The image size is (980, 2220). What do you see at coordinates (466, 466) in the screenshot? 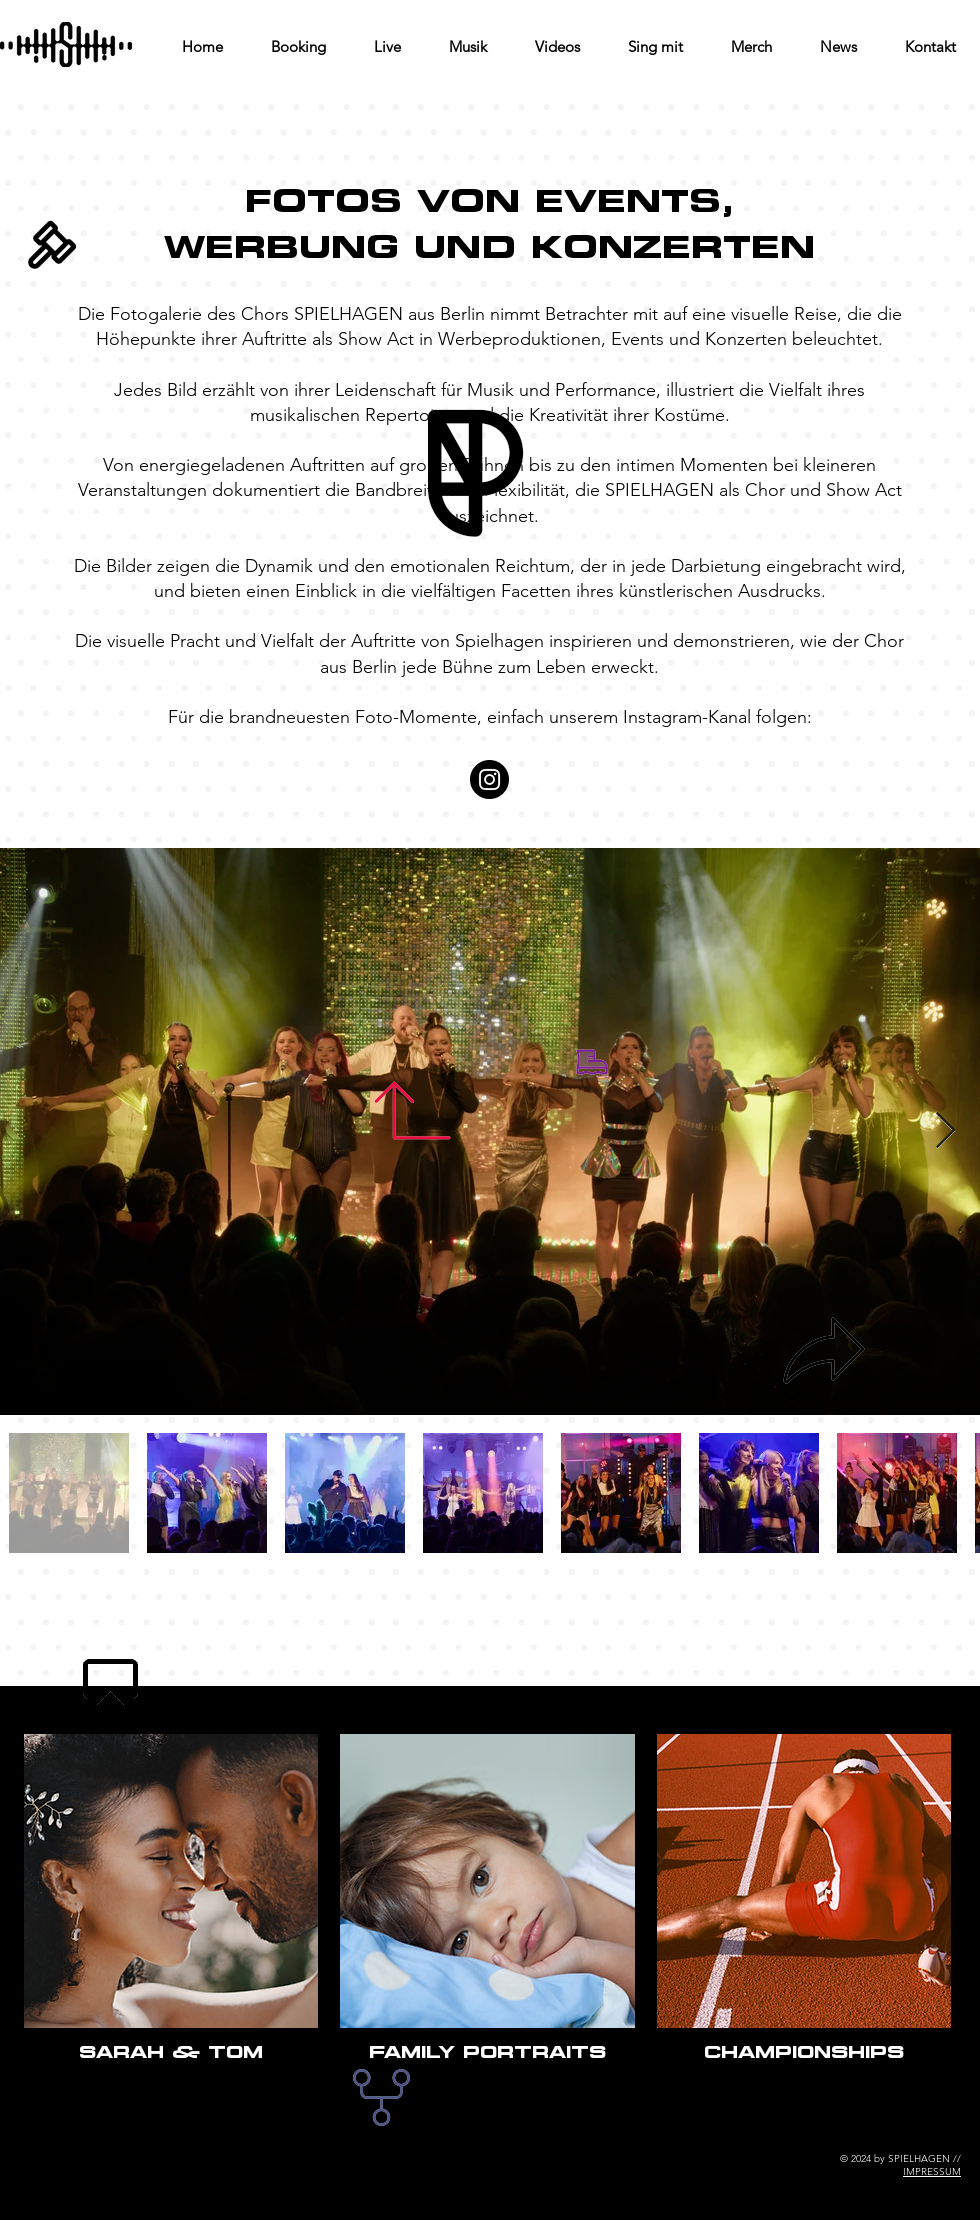
I see `phosphor icons brand logo` at bounding box center [466, 466].